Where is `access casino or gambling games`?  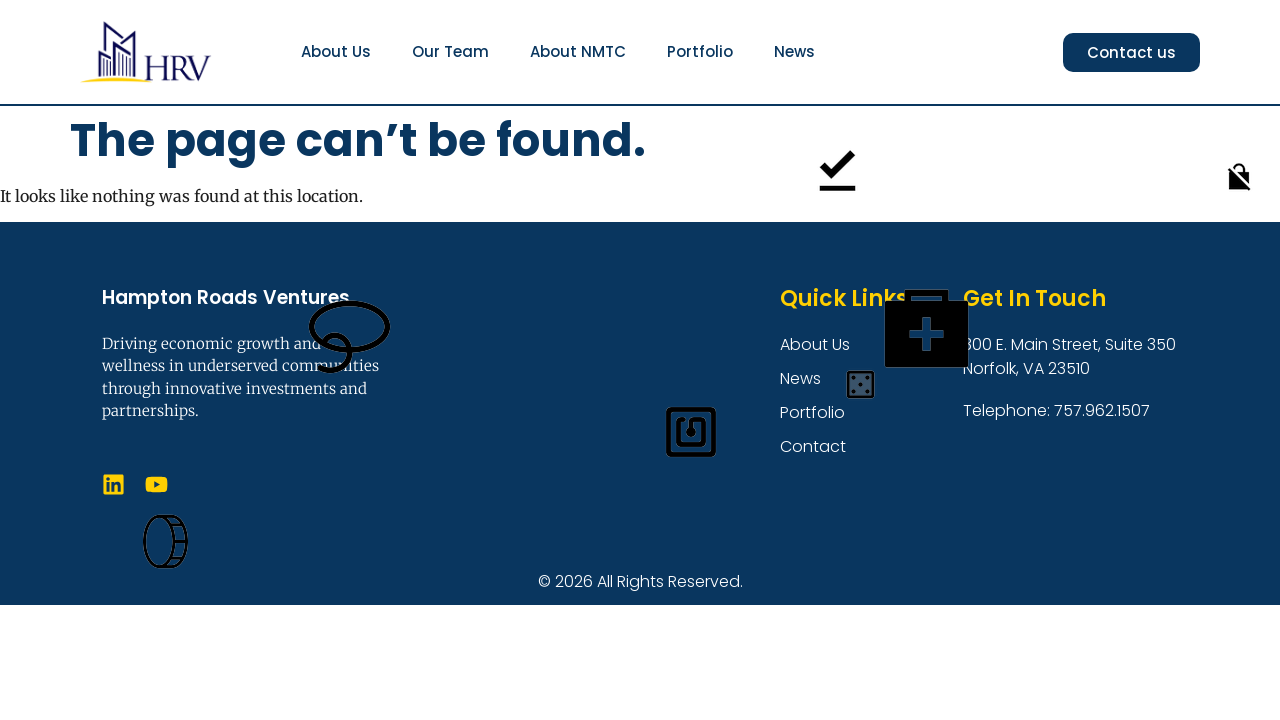 access casino or gambling games is located at coordinates (860, 384).